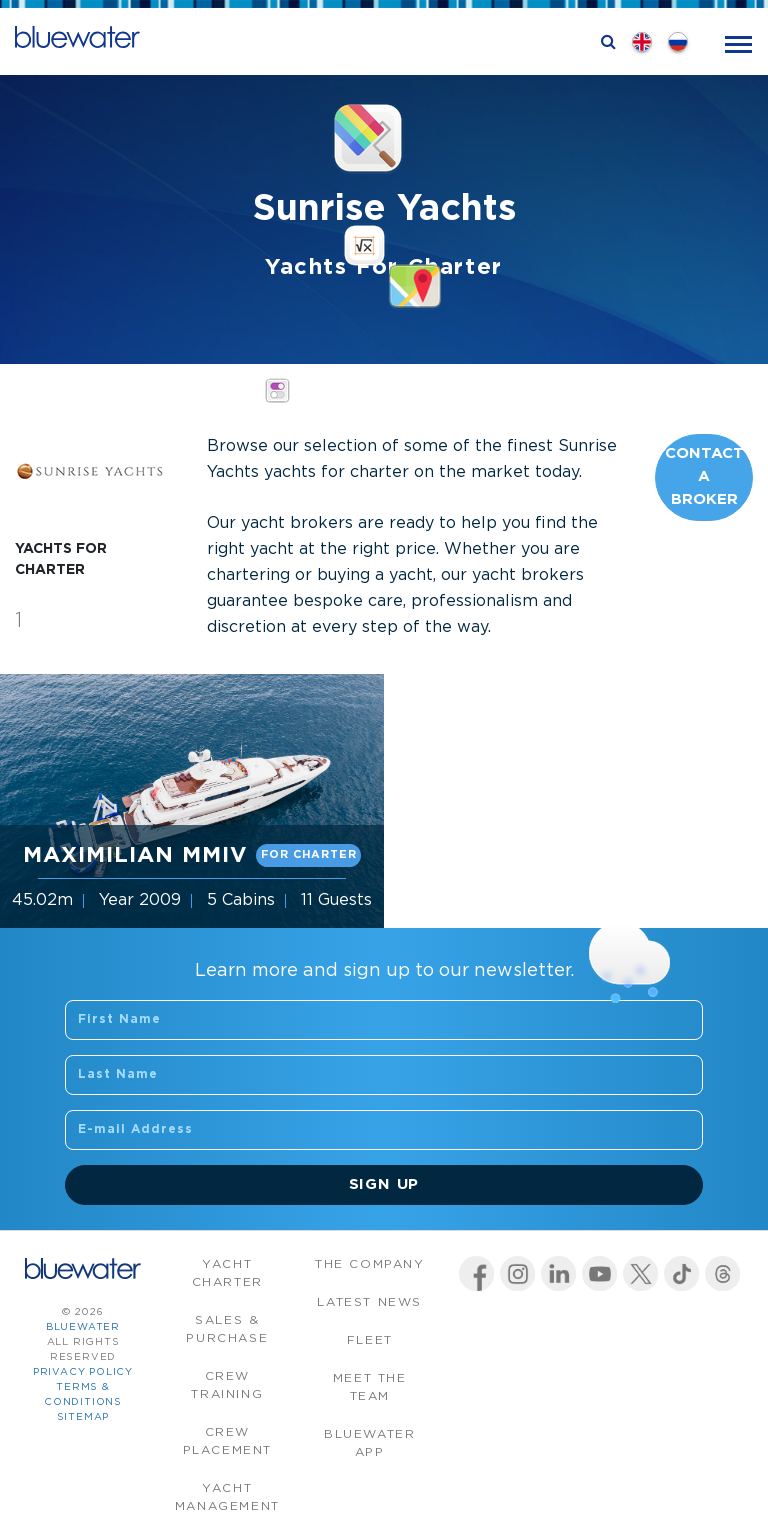 The height and width of the screenshot is (1526, 768). Describe the element at coordinates (629, 962) in the screenshot. I see `indicates freezing rain weather conditions` at that location.